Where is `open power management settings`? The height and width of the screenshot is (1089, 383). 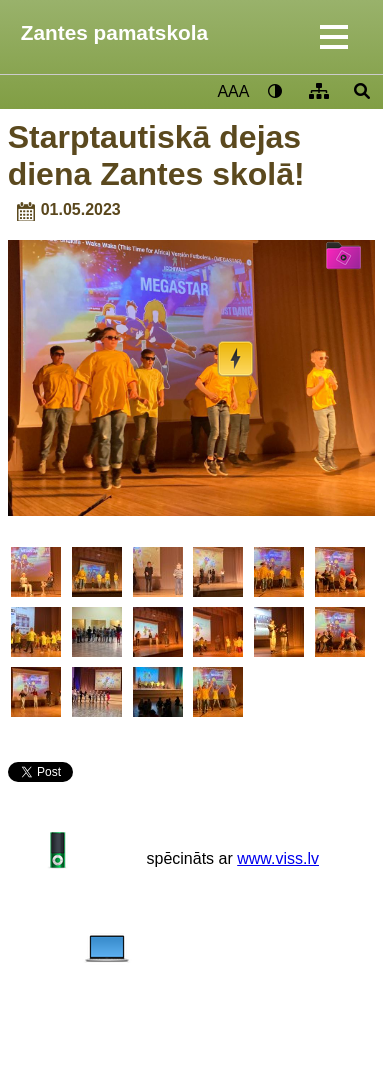
open power management settings is located at coordinates (235, 358).